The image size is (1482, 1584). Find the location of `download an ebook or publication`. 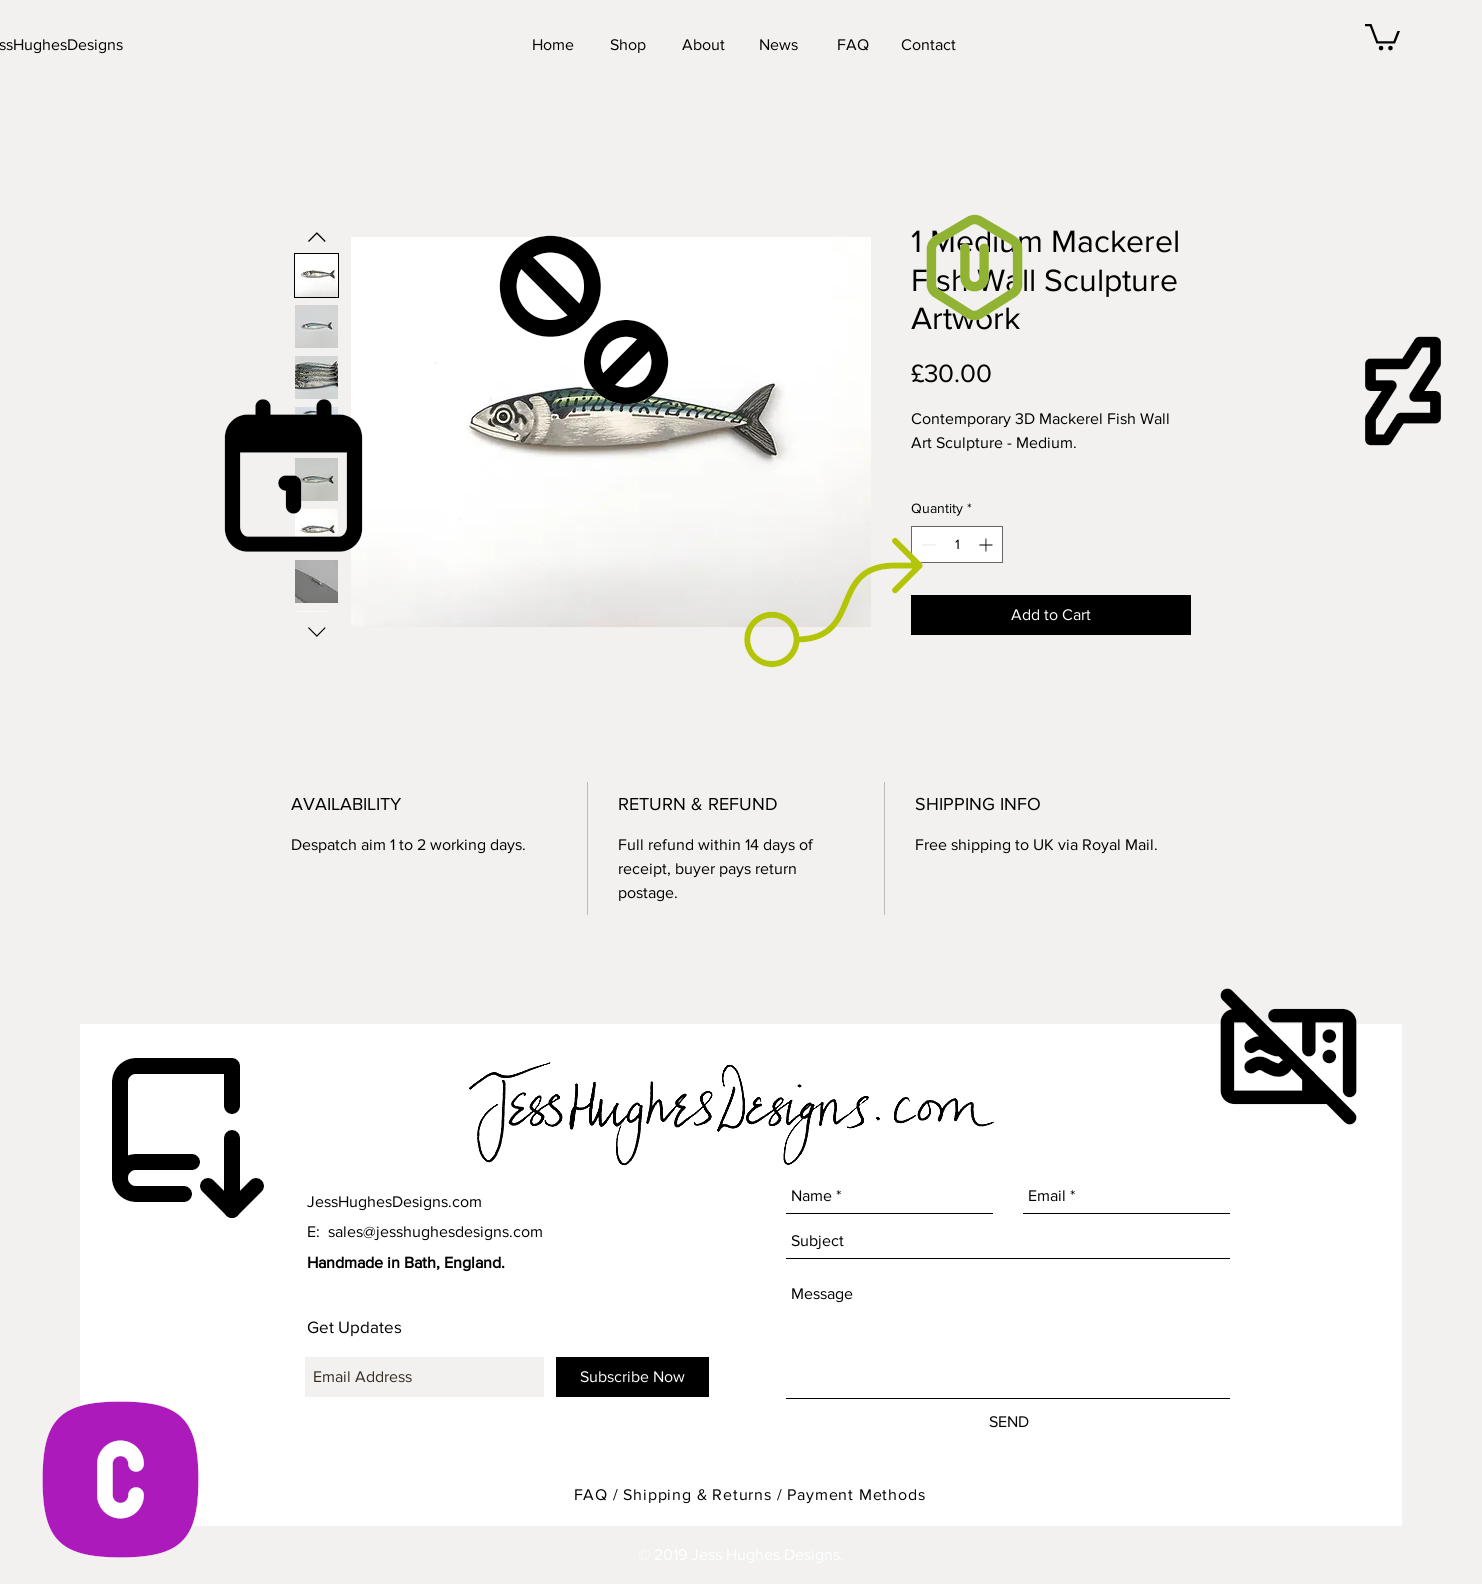

download an ebook or publication is located at coordinates (184, 1130).